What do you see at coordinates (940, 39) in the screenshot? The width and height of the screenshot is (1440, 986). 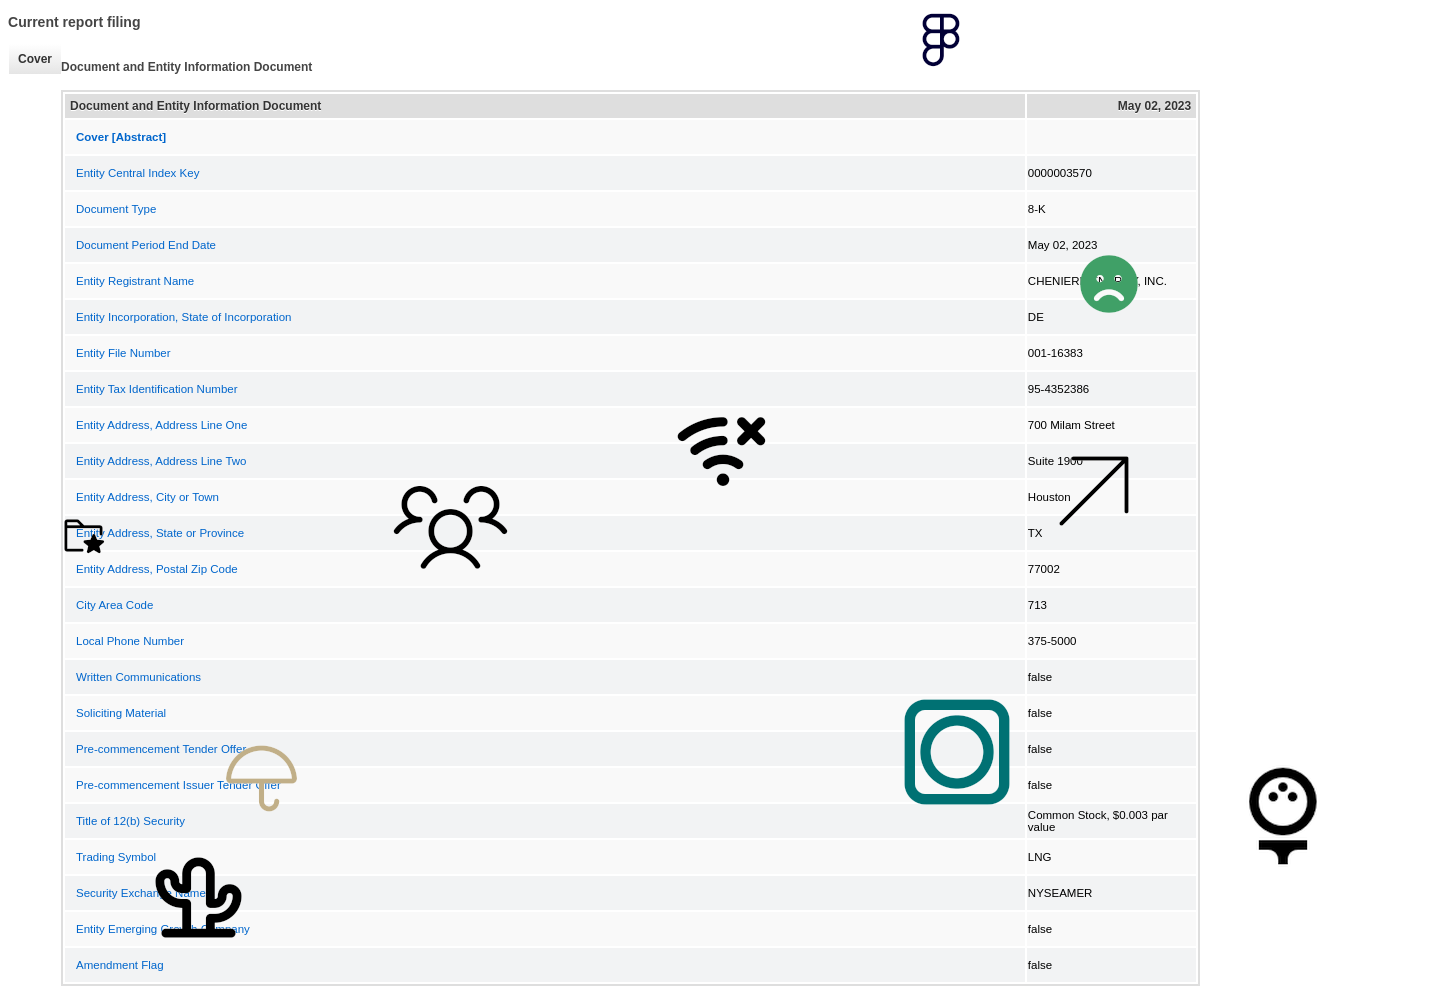 I see `open figma` at bounding box center [940, 39].